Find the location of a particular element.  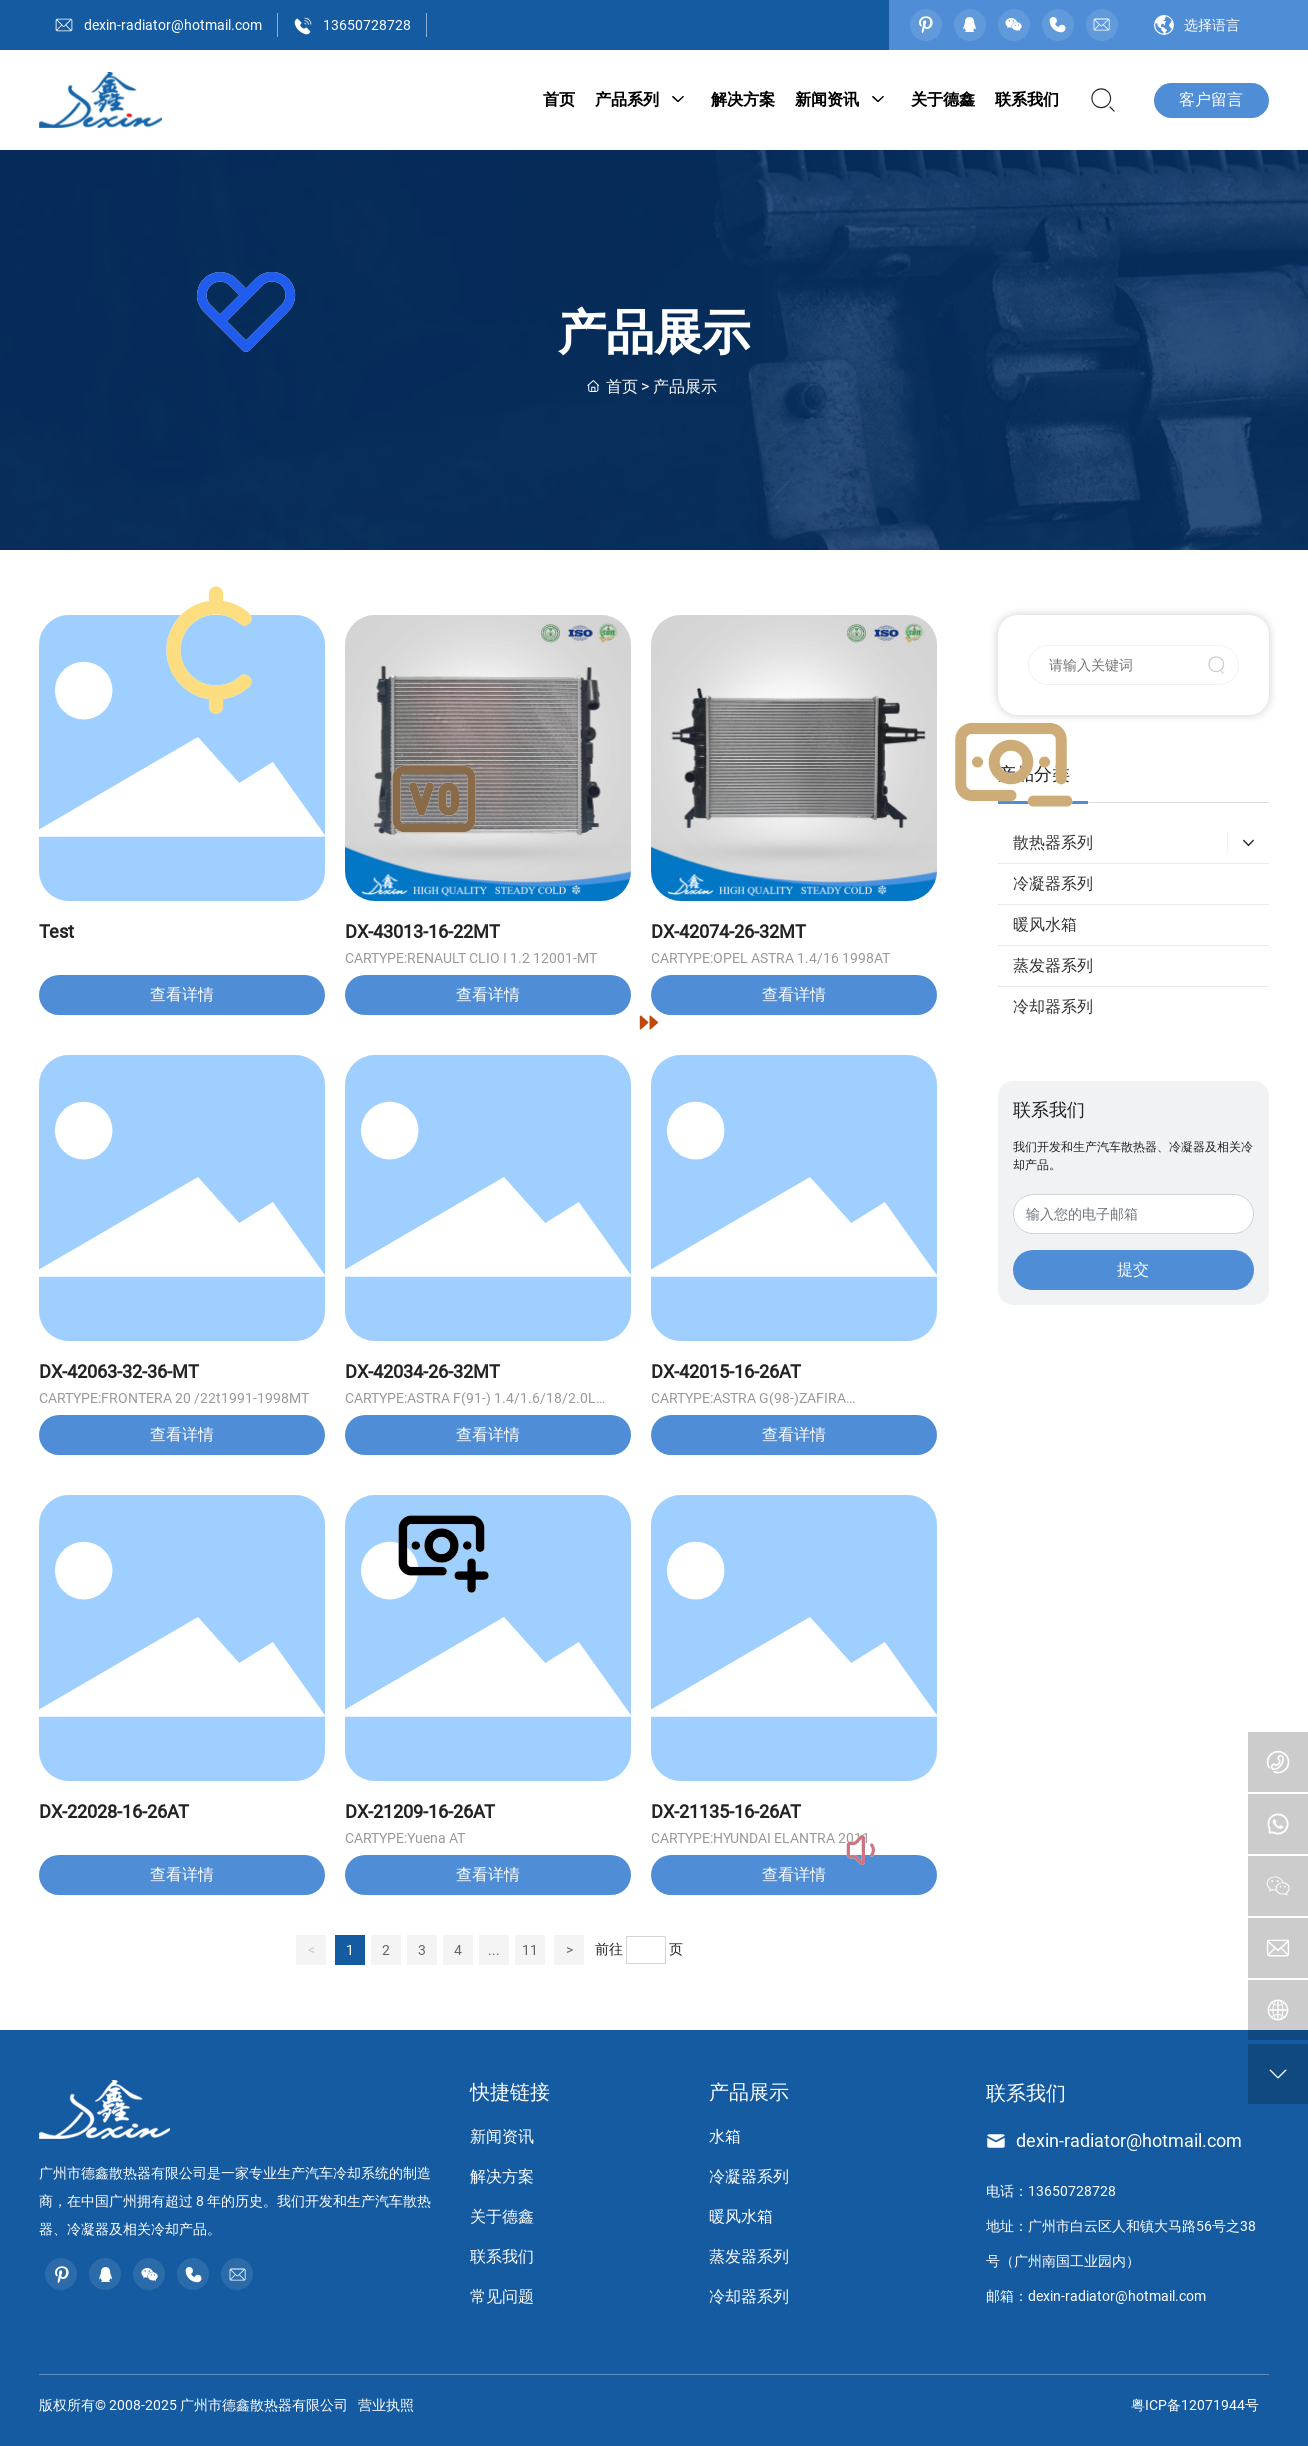

skip to the next track is located at coordinates (648, 1022).